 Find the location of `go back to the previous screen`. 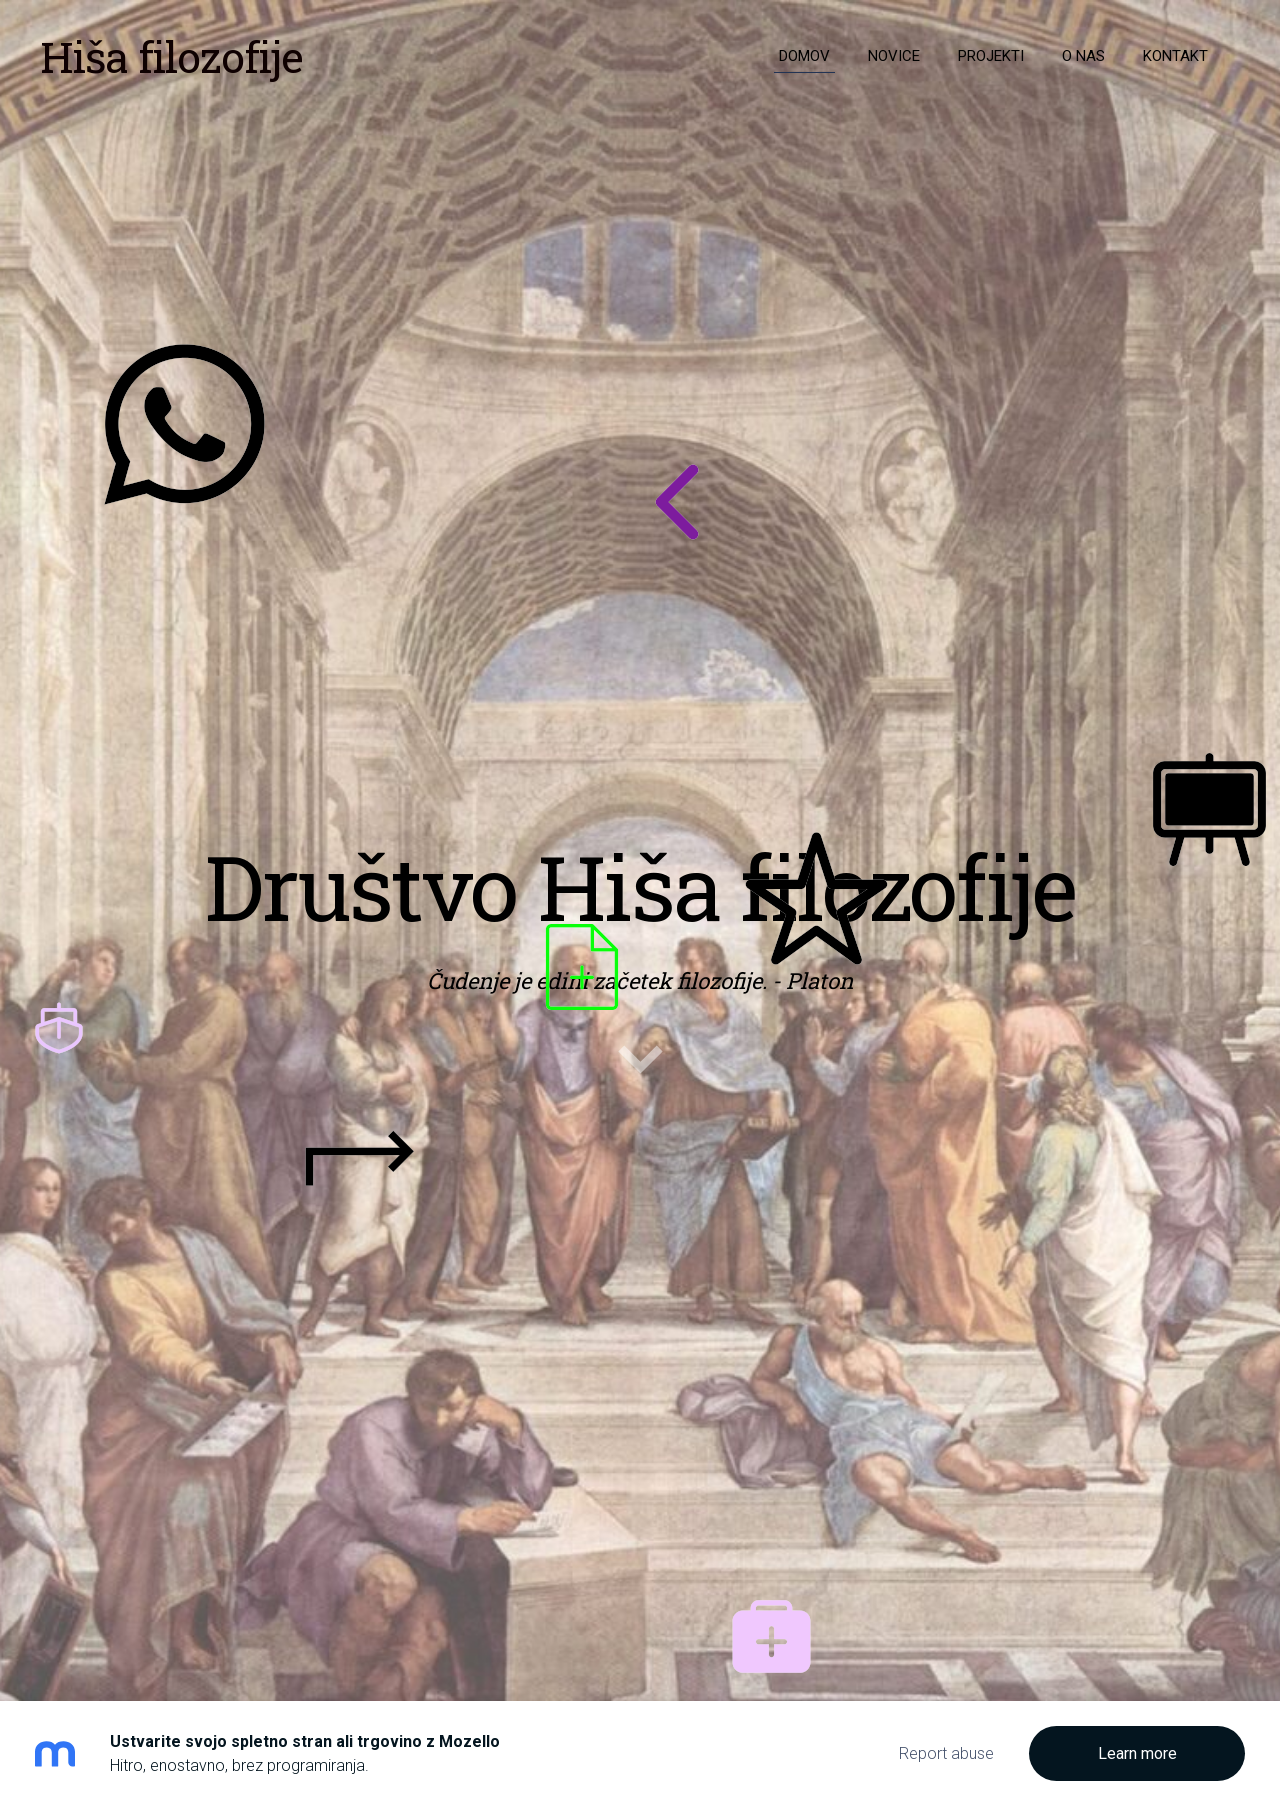

go back to the previous screen is located at coordinates (677, 502).